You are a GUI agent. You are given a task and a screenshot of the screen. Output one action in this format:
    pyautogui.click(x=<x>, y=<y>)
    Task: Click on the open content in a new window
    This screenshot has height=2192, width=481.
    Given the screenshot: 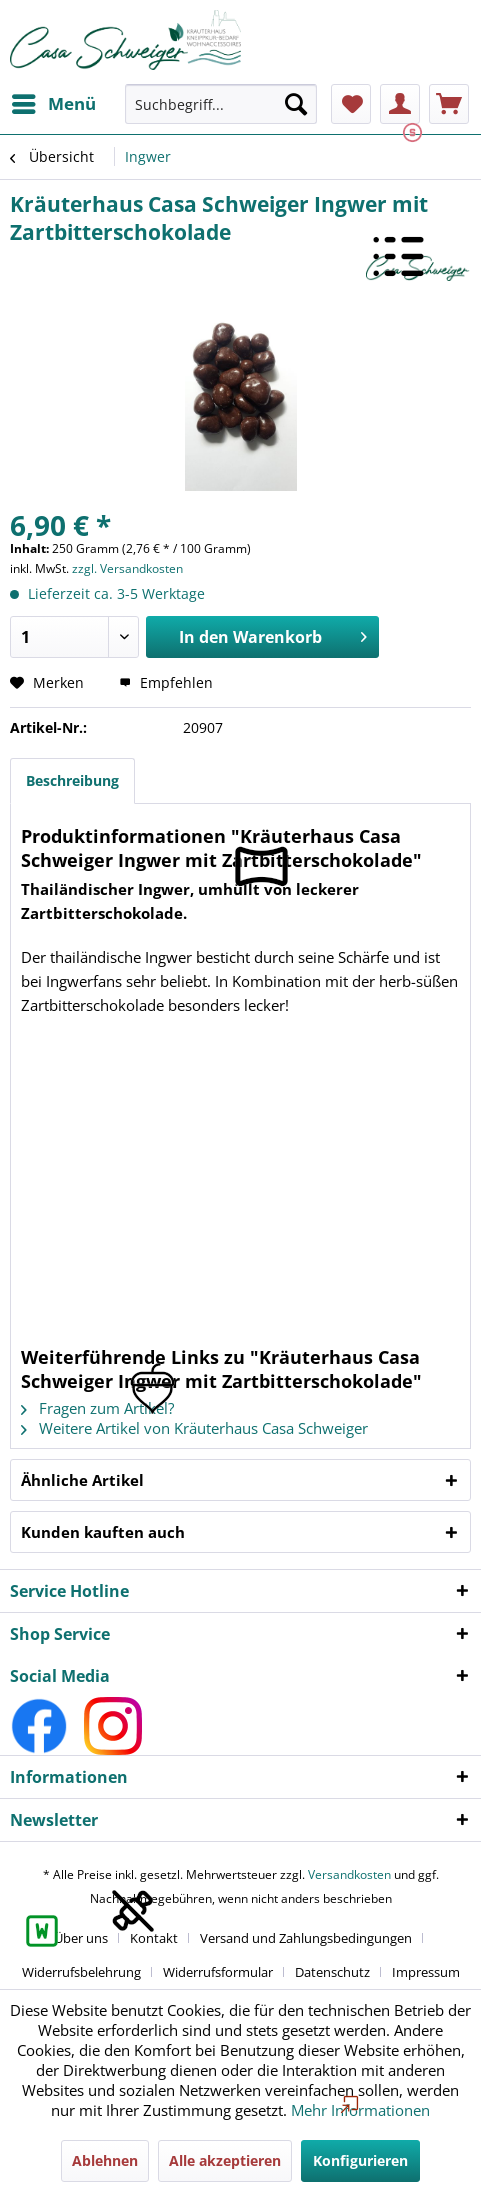 What is the action you would take?
    pyautogui.click(x=349, y=2104)
    